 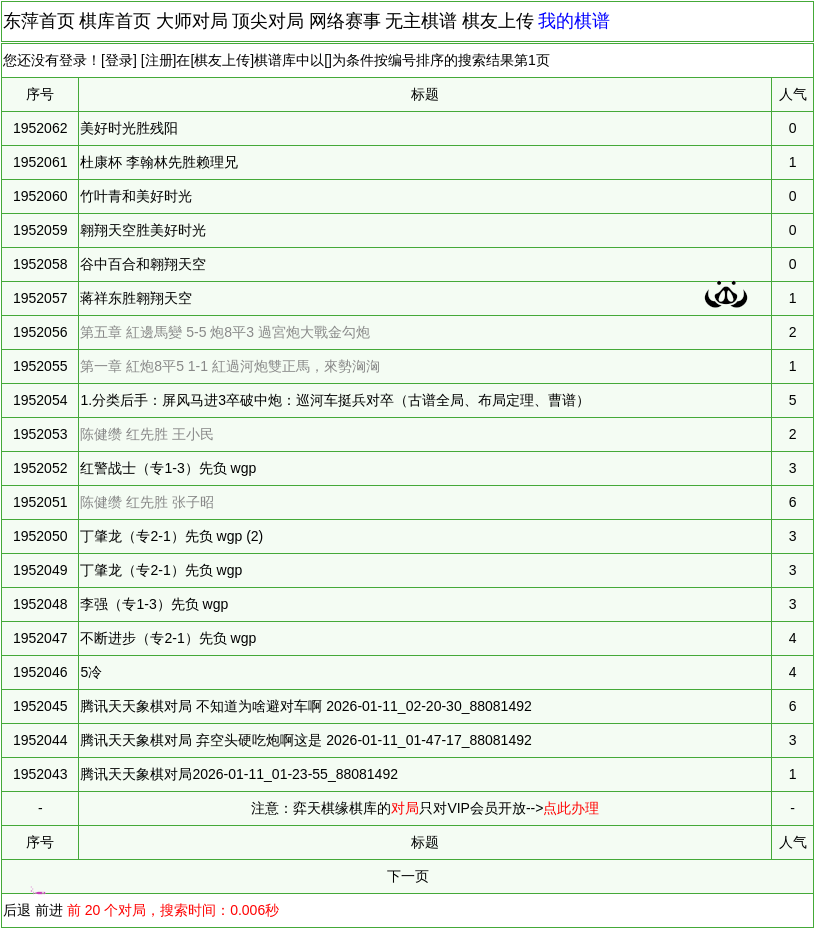 I want to click on launch torpedo attack in naval combat game, so click(x=38, y=893).